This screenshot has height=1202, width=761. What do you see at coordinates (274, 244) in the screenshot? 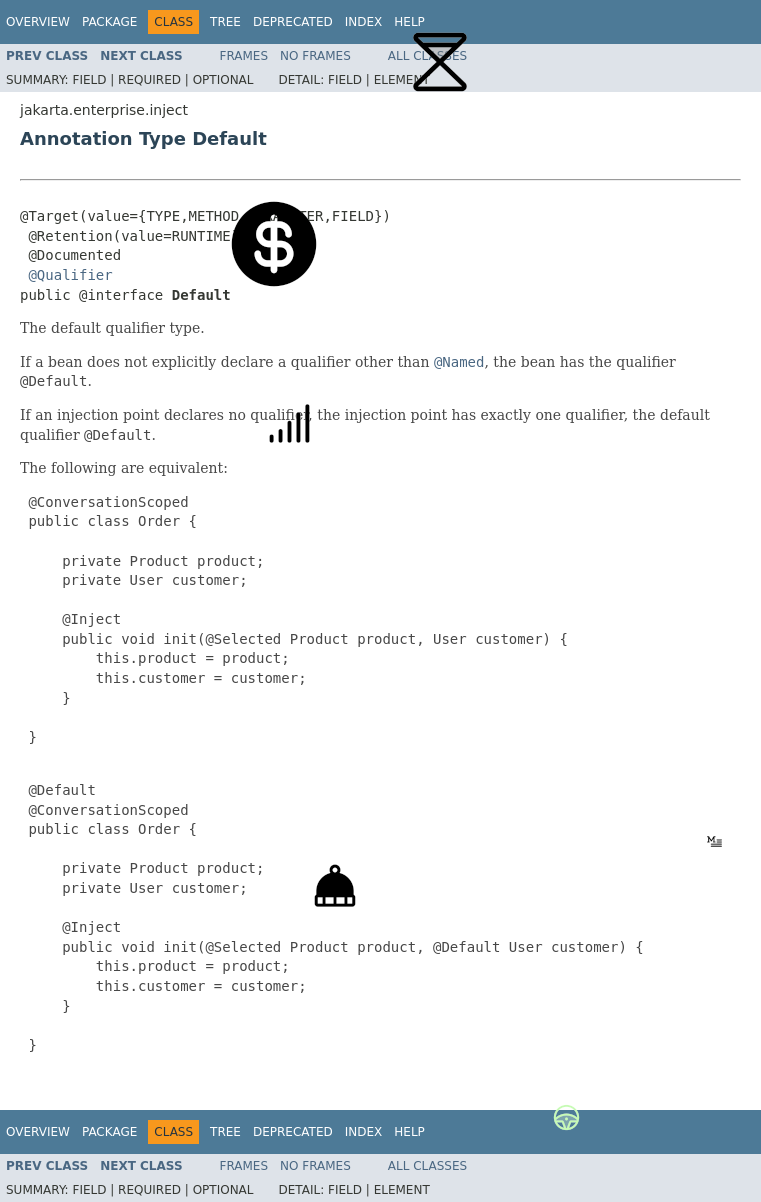
I see `view pricing or payment options` at bounding box center [274, 244].